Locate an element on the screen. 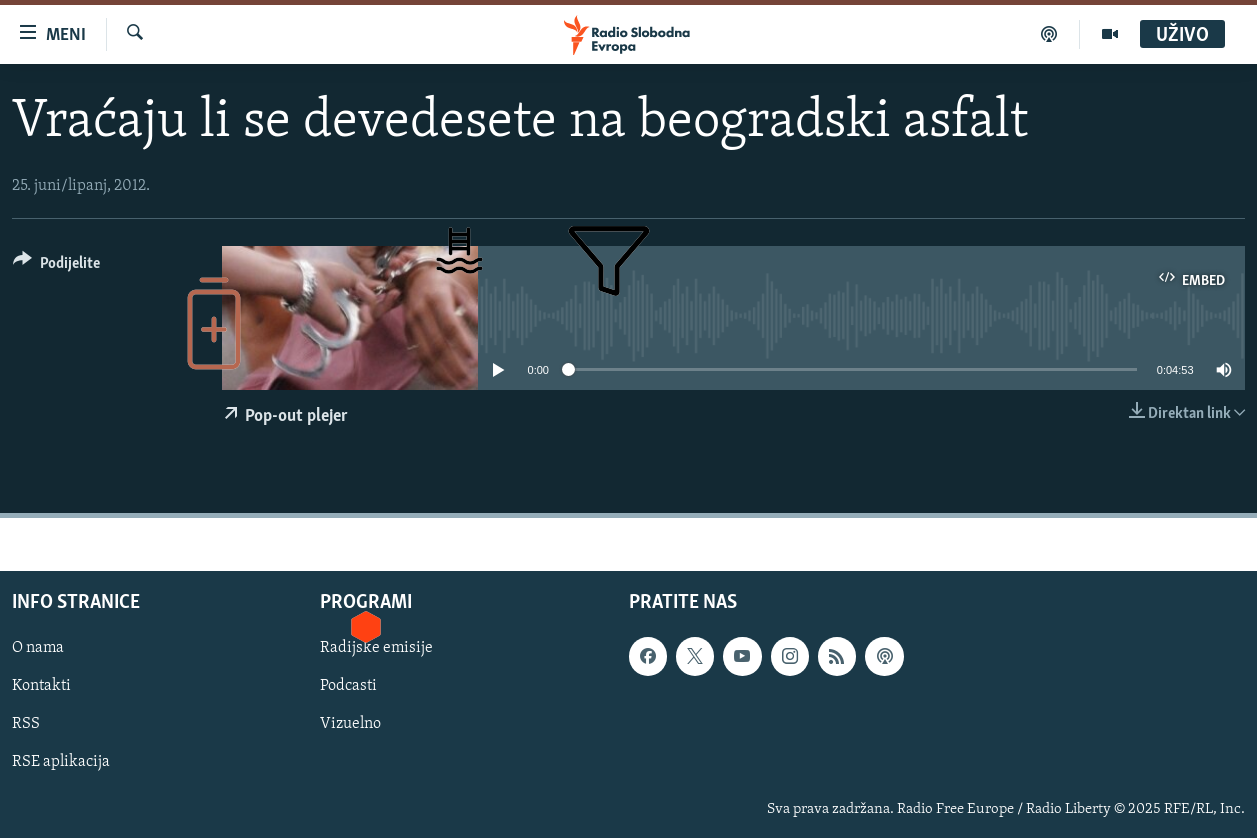  indicates a category or tag grouping is located at coordinates (366, 627).